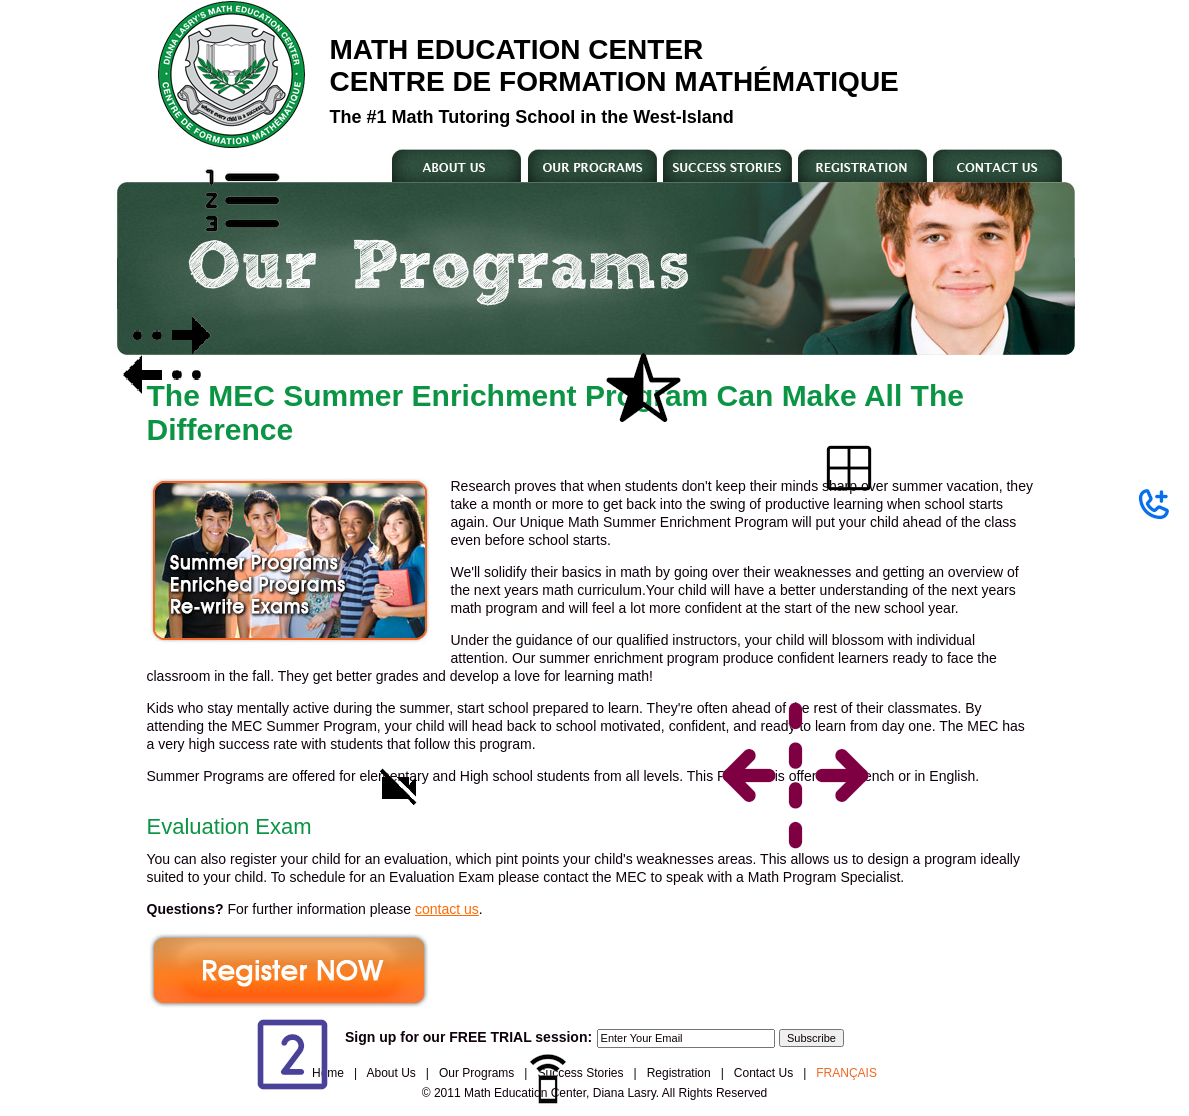 The width and height of the screenshot is (1189, 1116). What do you see at coordinates (643, 387) in the screenshot?
I see `indicates a partial or half-star rating` at bounding box center [643, 387].